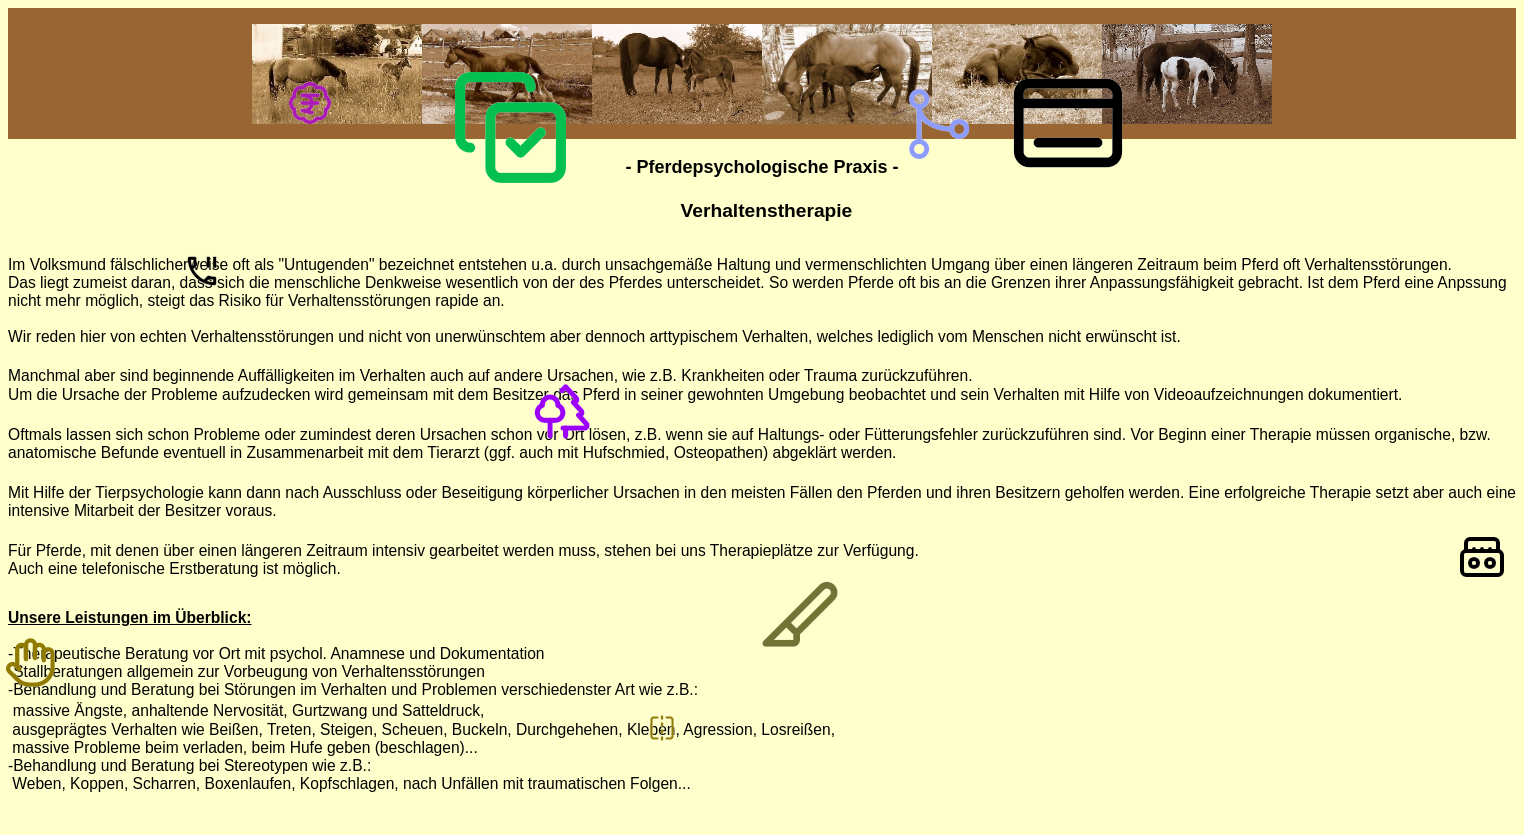 This screenshot has width=1524, height=835. Describe the element at coordinates (510, 127) in the screenshot. I see `content copied to clipboard successfully` at that location.